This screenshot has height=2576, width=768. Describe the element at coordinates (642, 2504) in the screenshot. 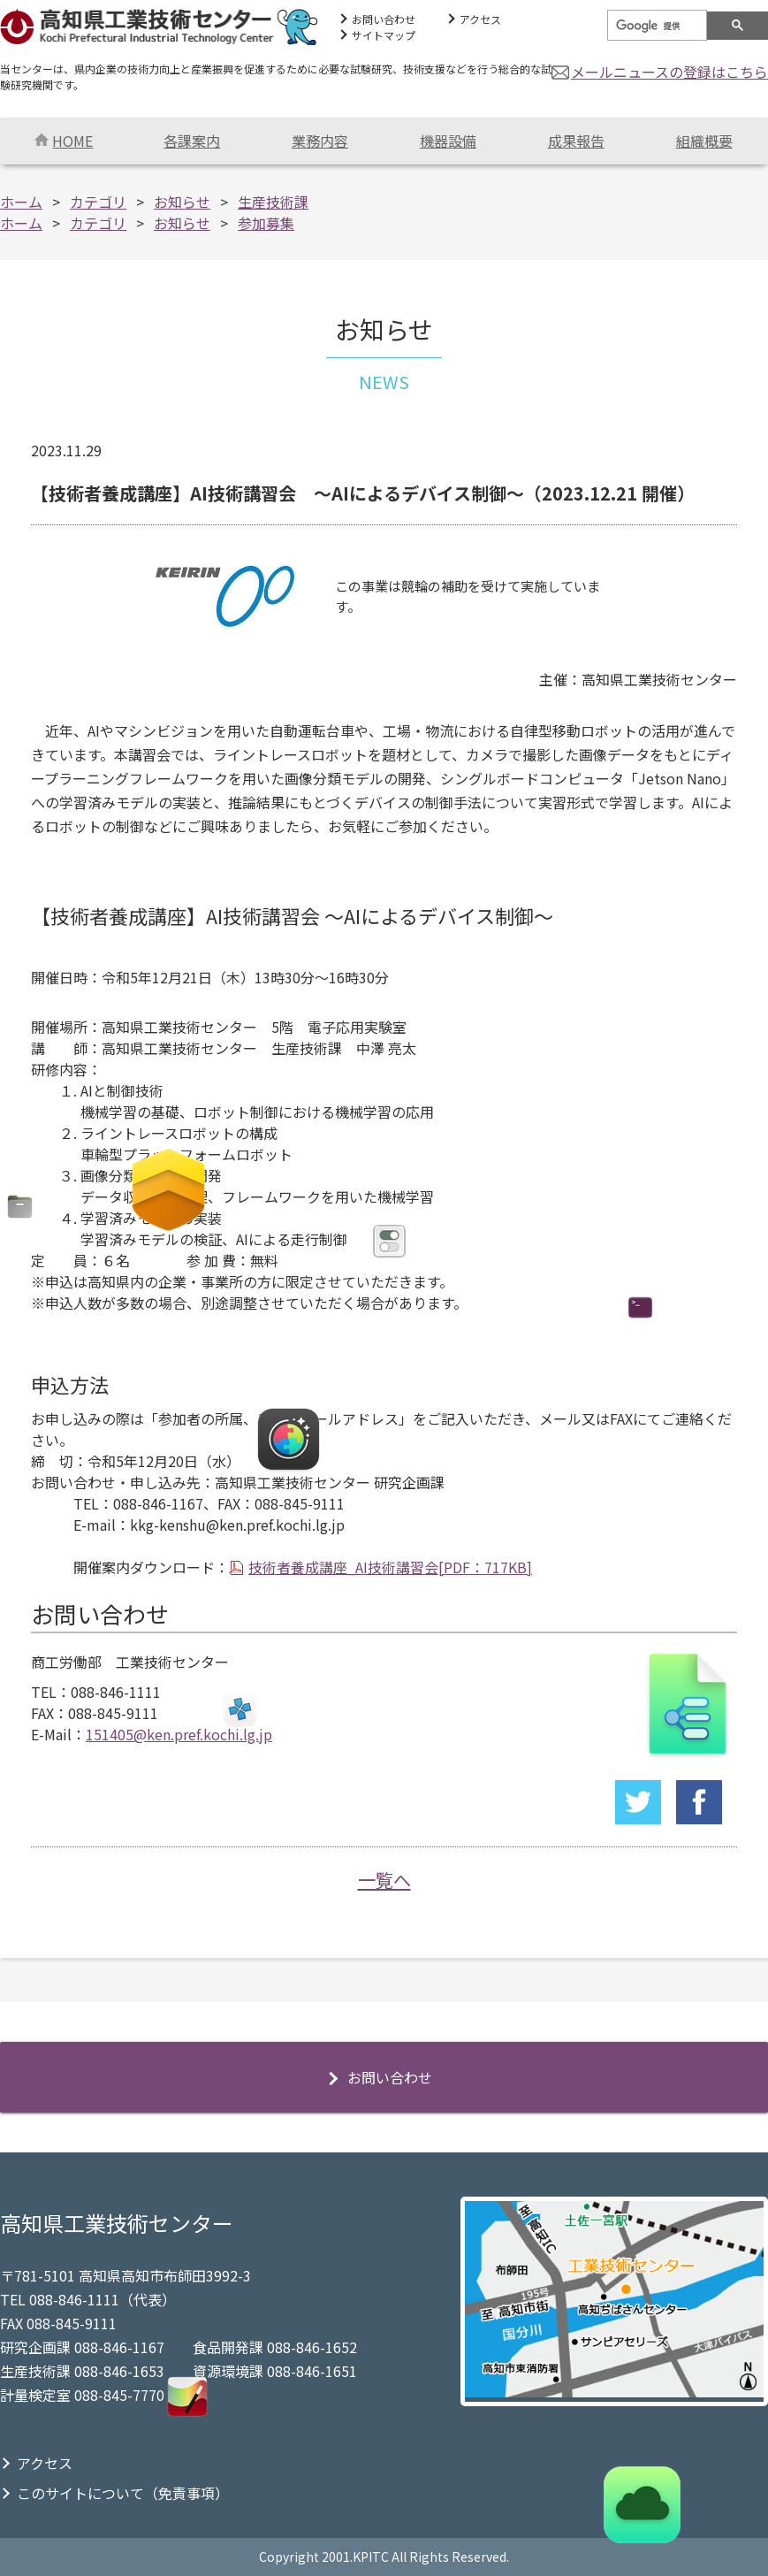

I see `open 4k video downloader app` at that location.